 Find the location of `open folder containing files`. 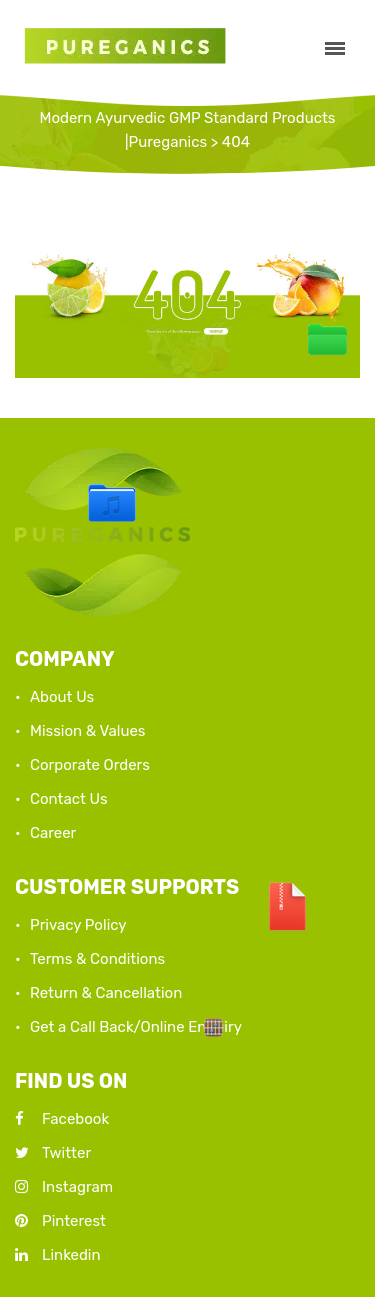

open folder containing files is located at coordinates (327, 339).